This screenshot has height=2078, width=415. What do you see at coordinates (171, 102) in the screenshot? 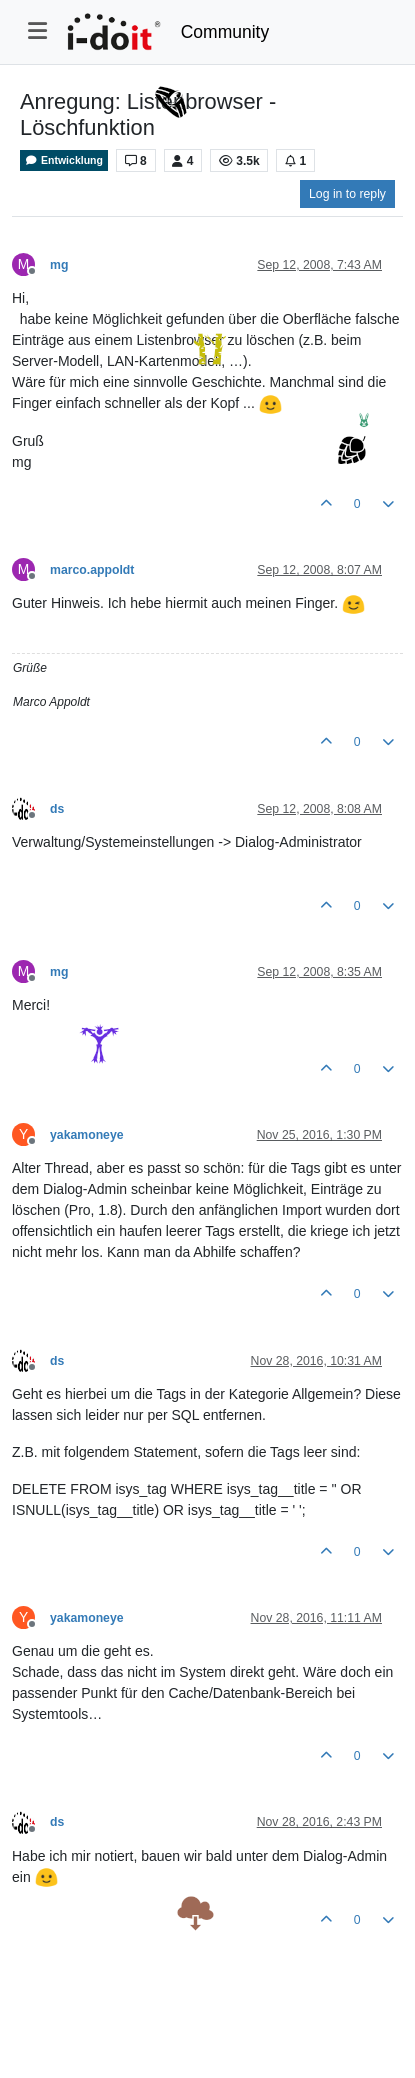
I see `equip a power ring item` at bounding box center [171, 102].